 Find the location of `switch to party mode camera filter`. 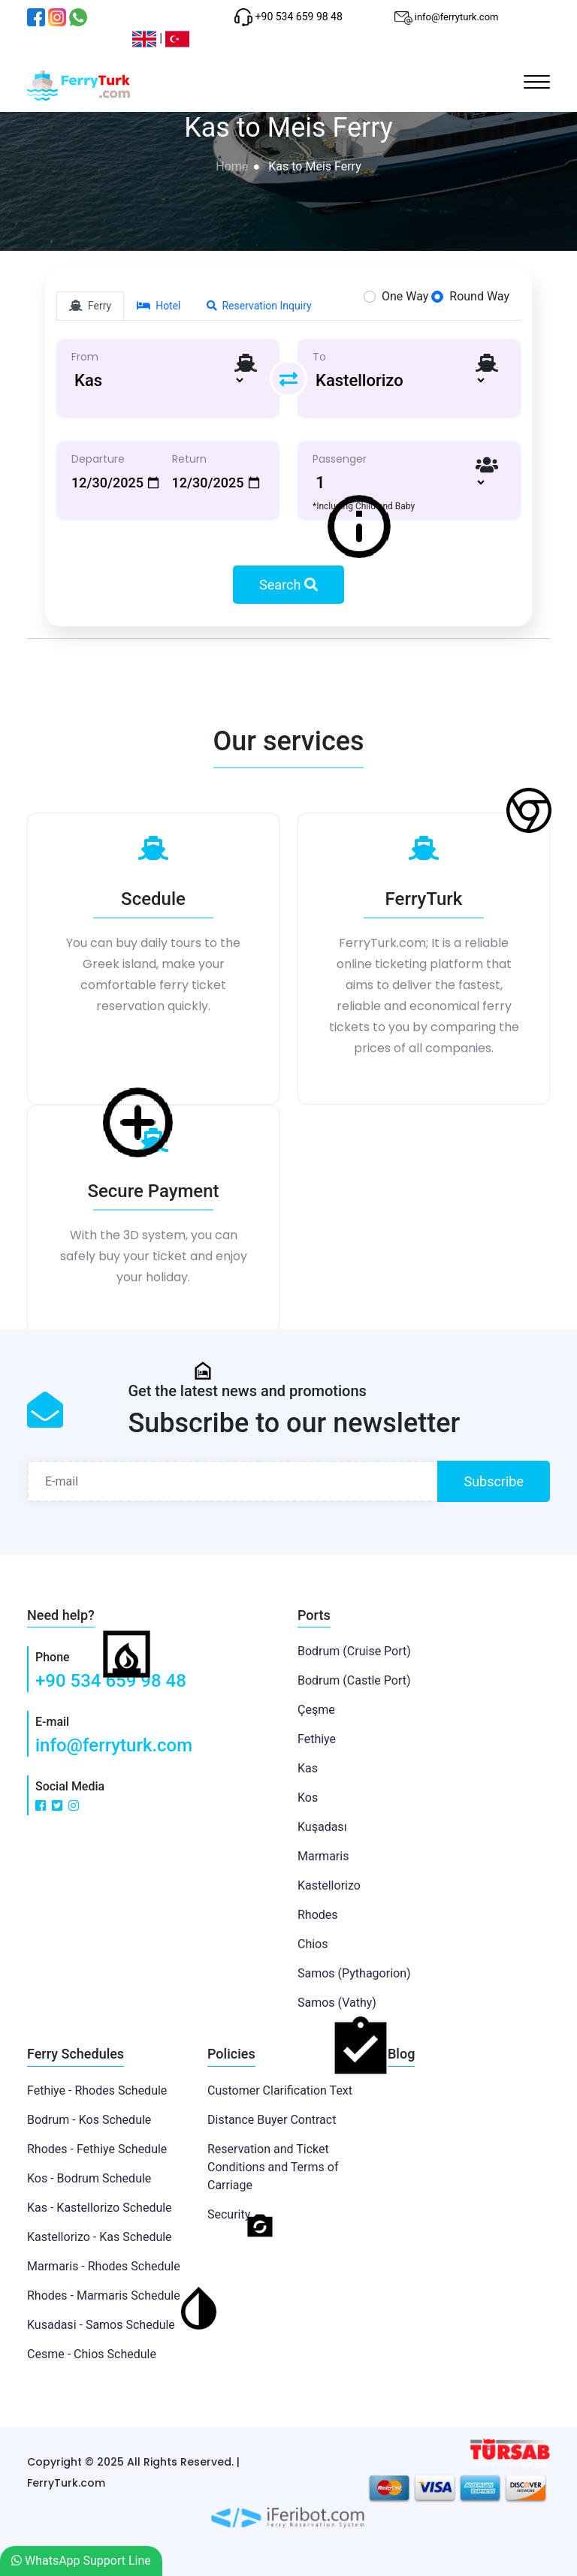

switch to party mode camera filter is located at coordinates (260, 2227).